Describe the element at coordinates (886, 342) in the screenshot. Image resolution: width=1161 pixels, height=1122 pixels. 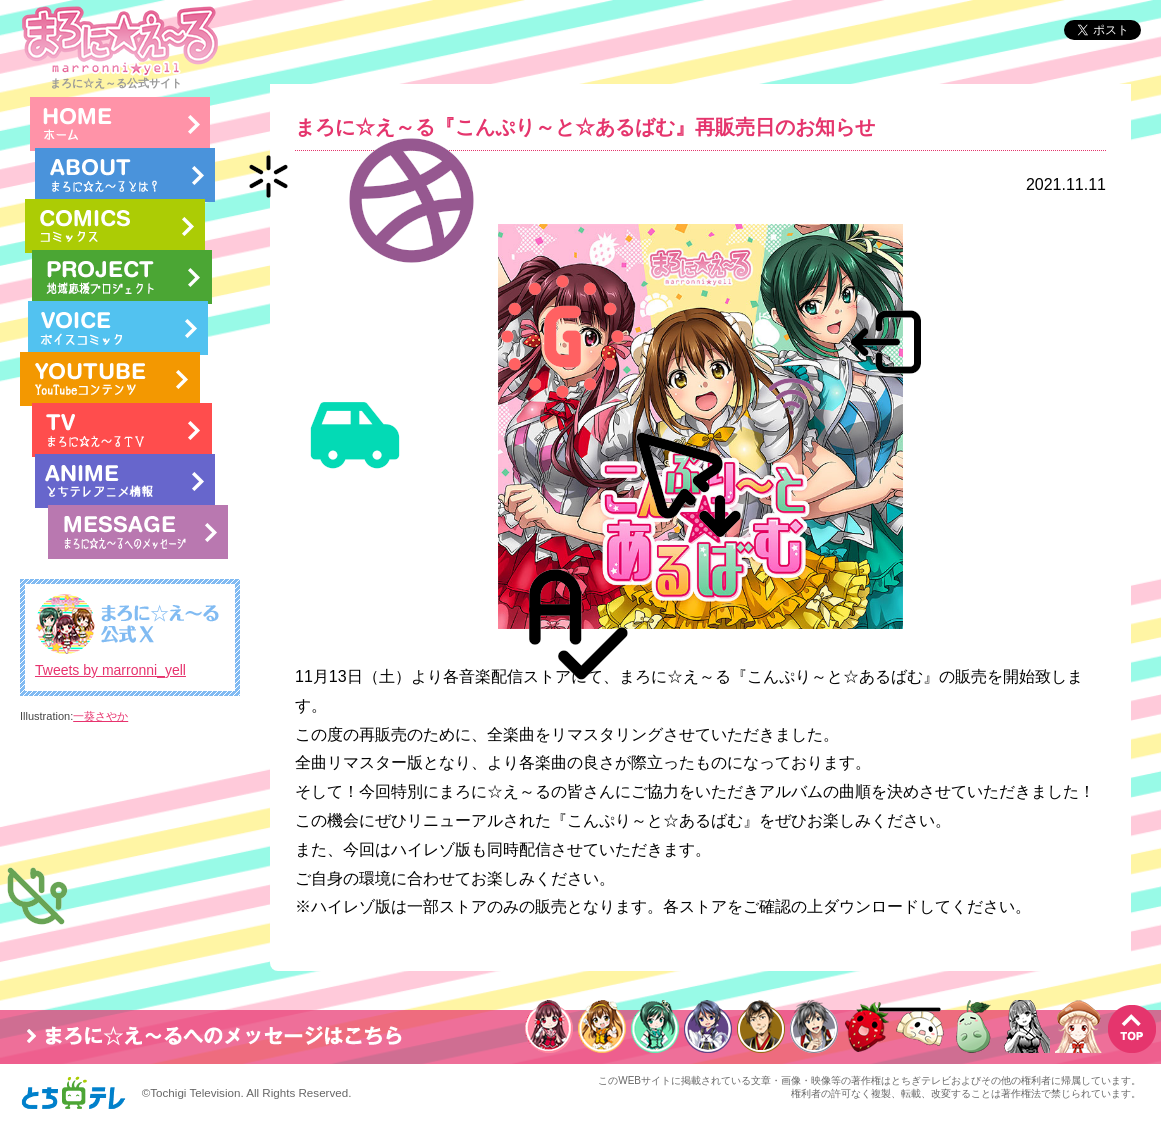
I see `log out of your account` at that location.